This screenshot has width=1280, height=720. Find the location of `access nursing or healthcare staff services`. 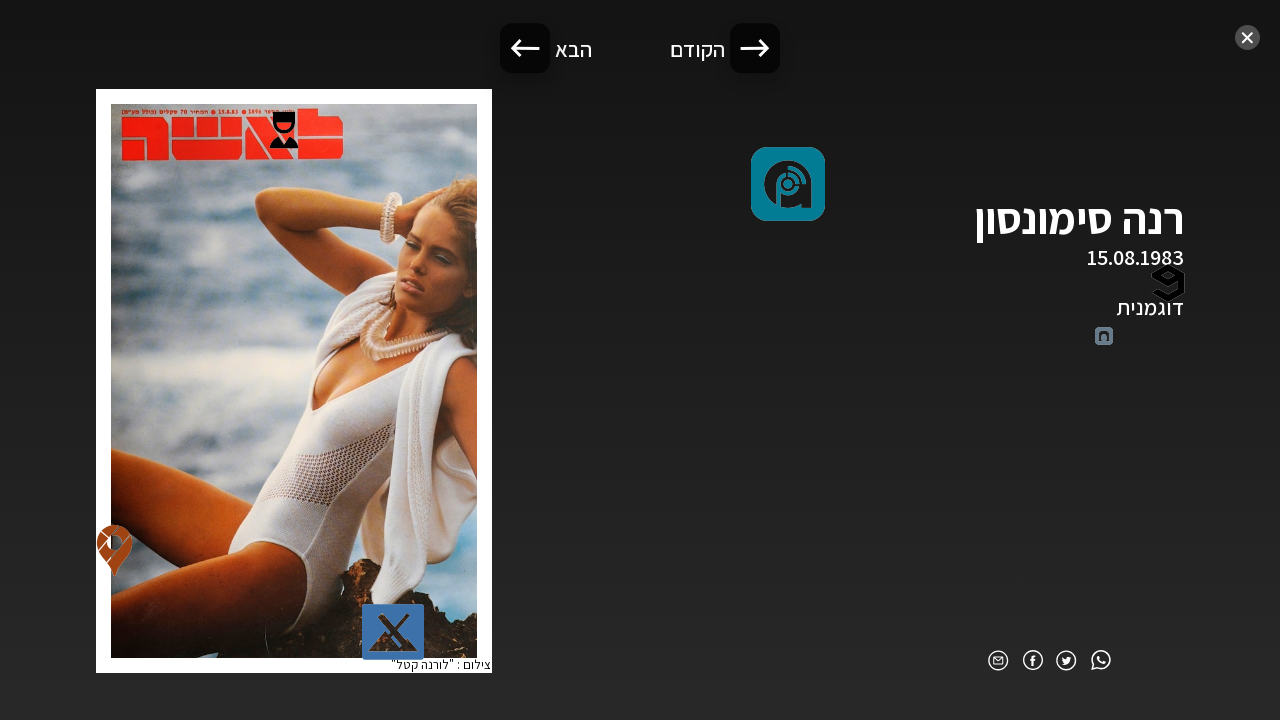

access nursing or healthcare staff services is located at coordinates (284, 130).